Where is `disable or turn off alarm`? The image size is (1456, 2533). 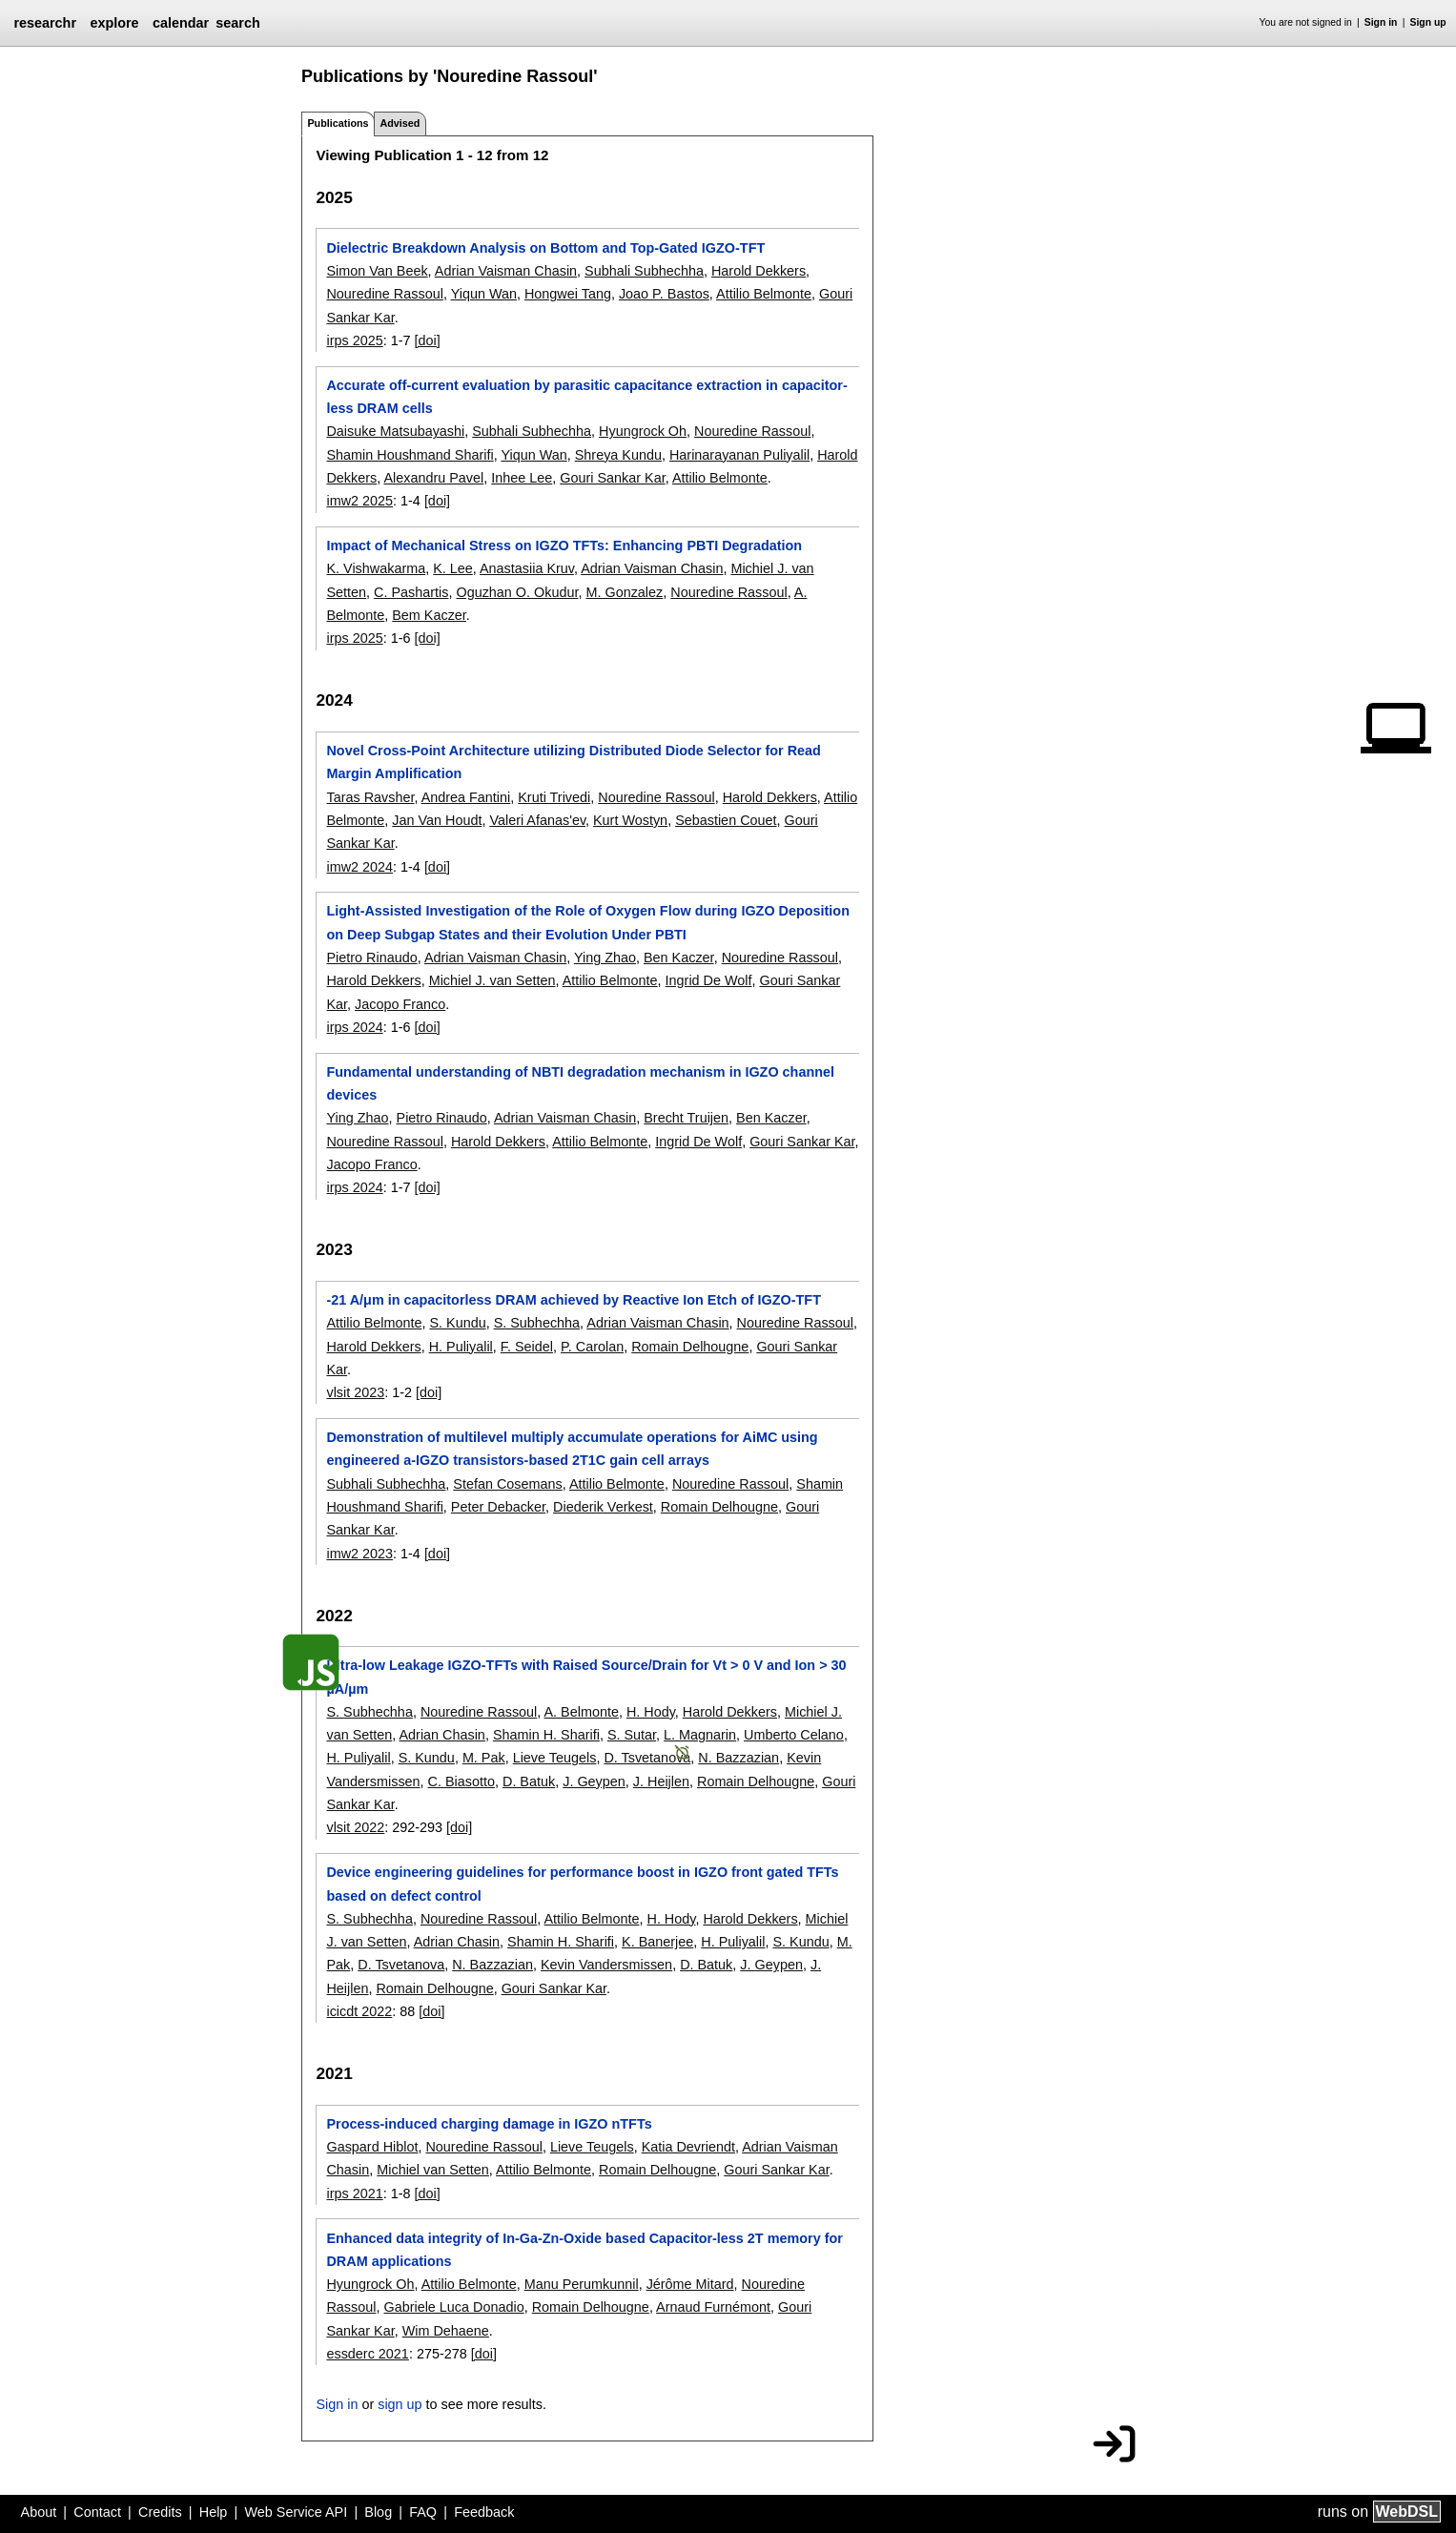
disable or turn off alarm is located at coordinates (682, 1752).